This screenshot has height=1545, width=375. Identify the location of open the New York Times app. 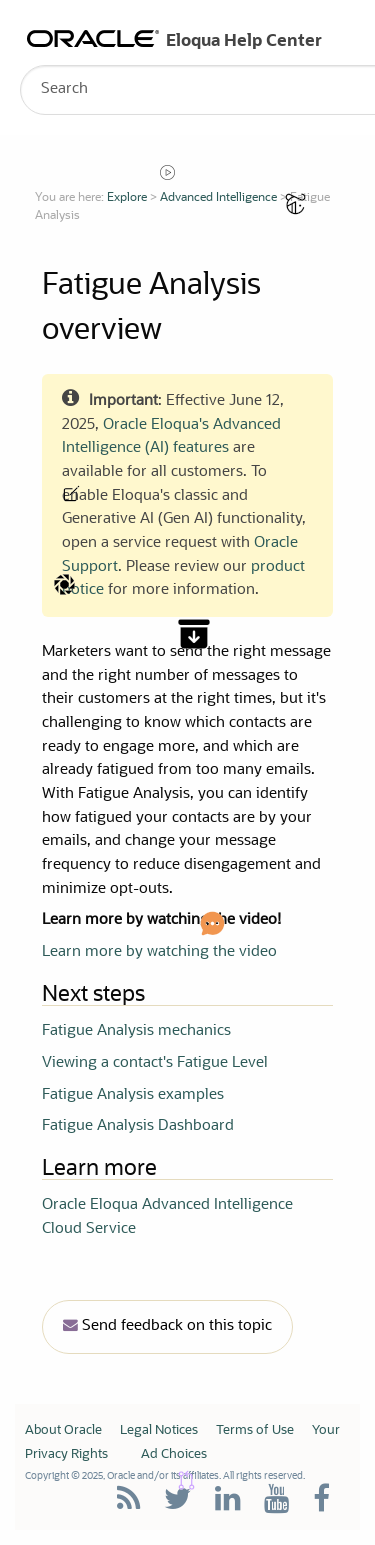
(295, 203).